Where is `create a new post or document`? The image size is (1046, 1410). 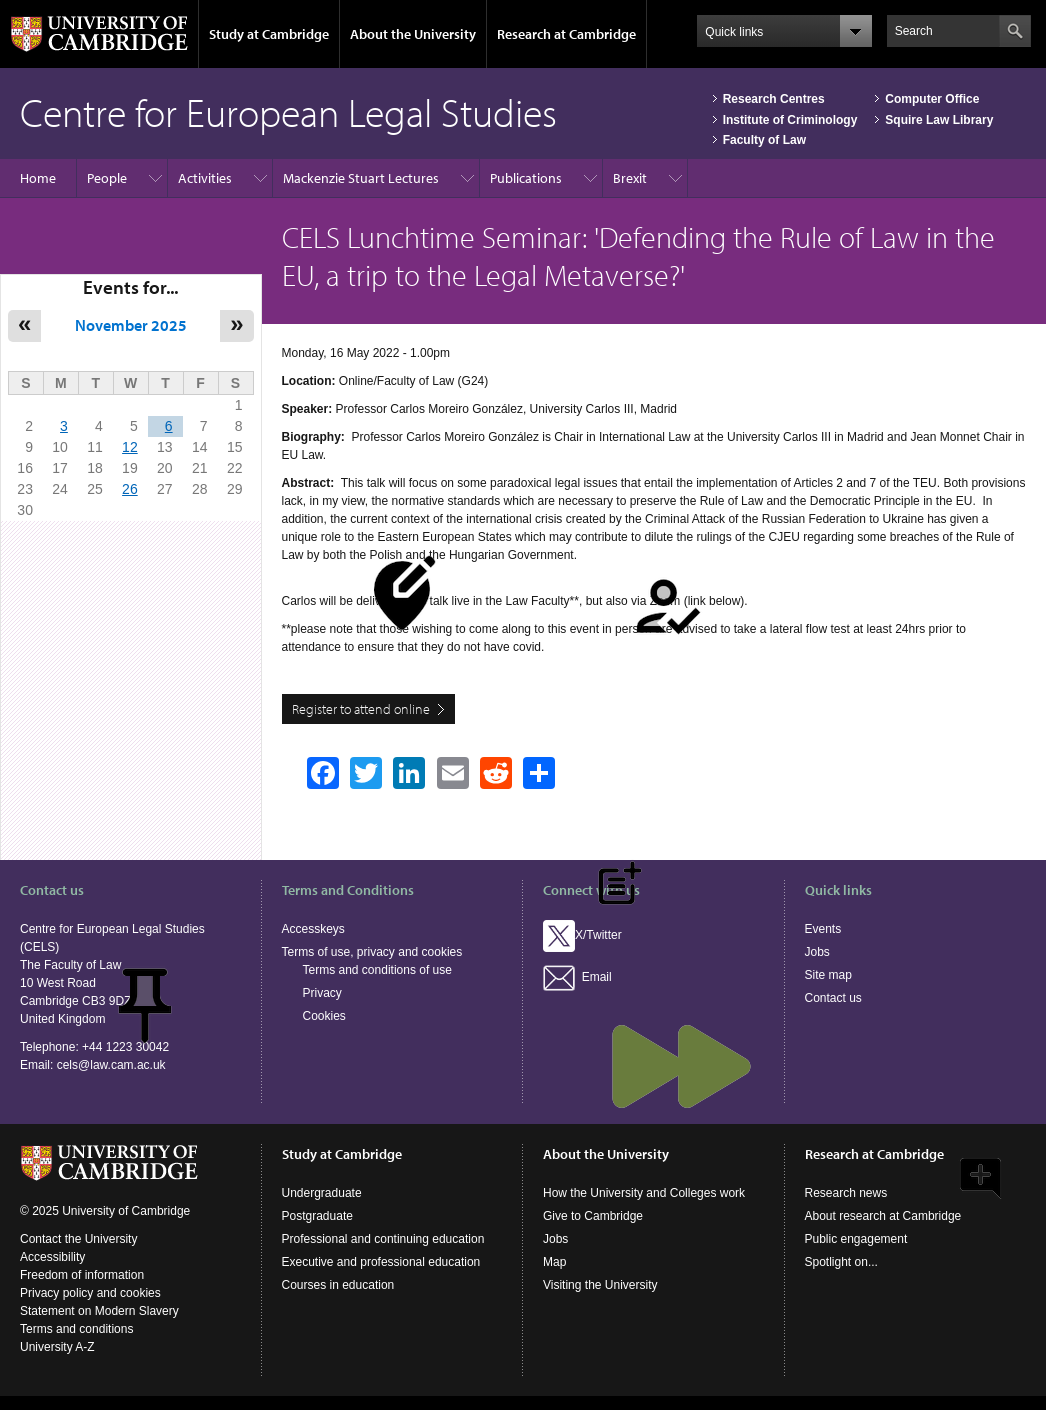
create a new post or document is located at coordinates (619, 884).